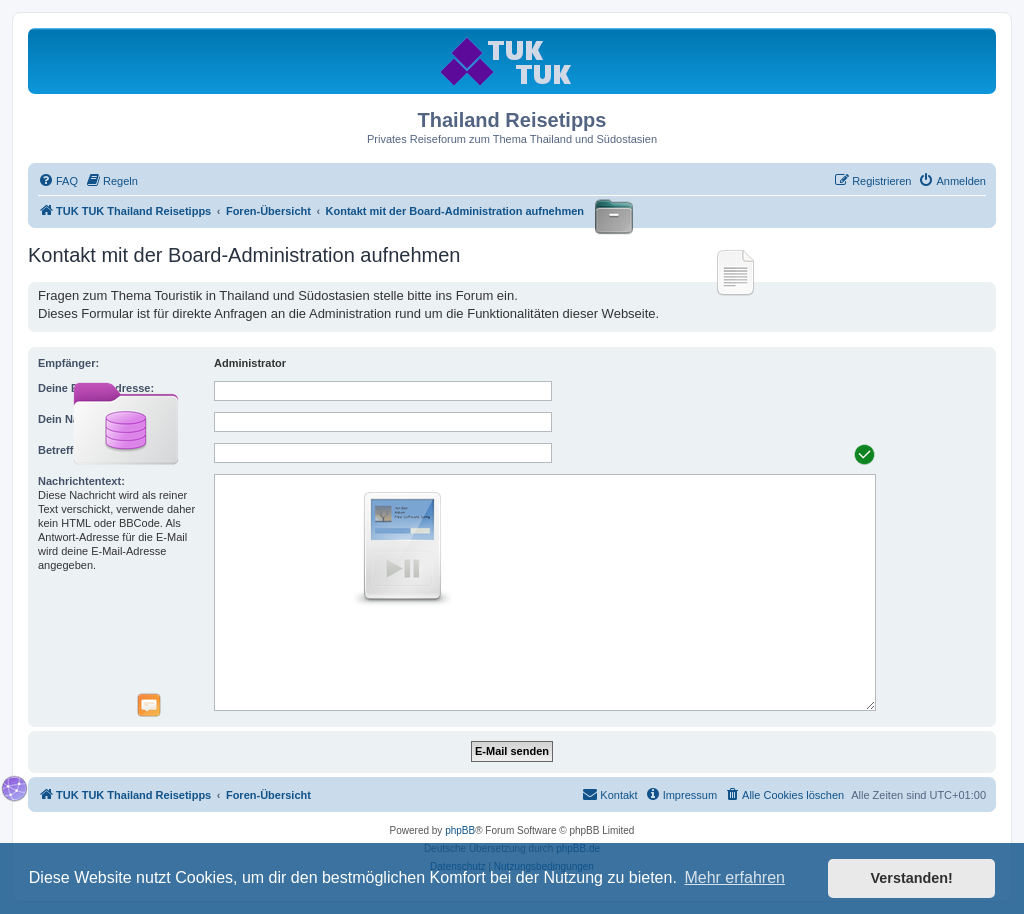 This screenshot has width=1024, height=914. What do you see at coordinates (125, 426) in the screenshot?
I see `open folder containing LibreOffice Base database files` at bounding box center [125, 426].